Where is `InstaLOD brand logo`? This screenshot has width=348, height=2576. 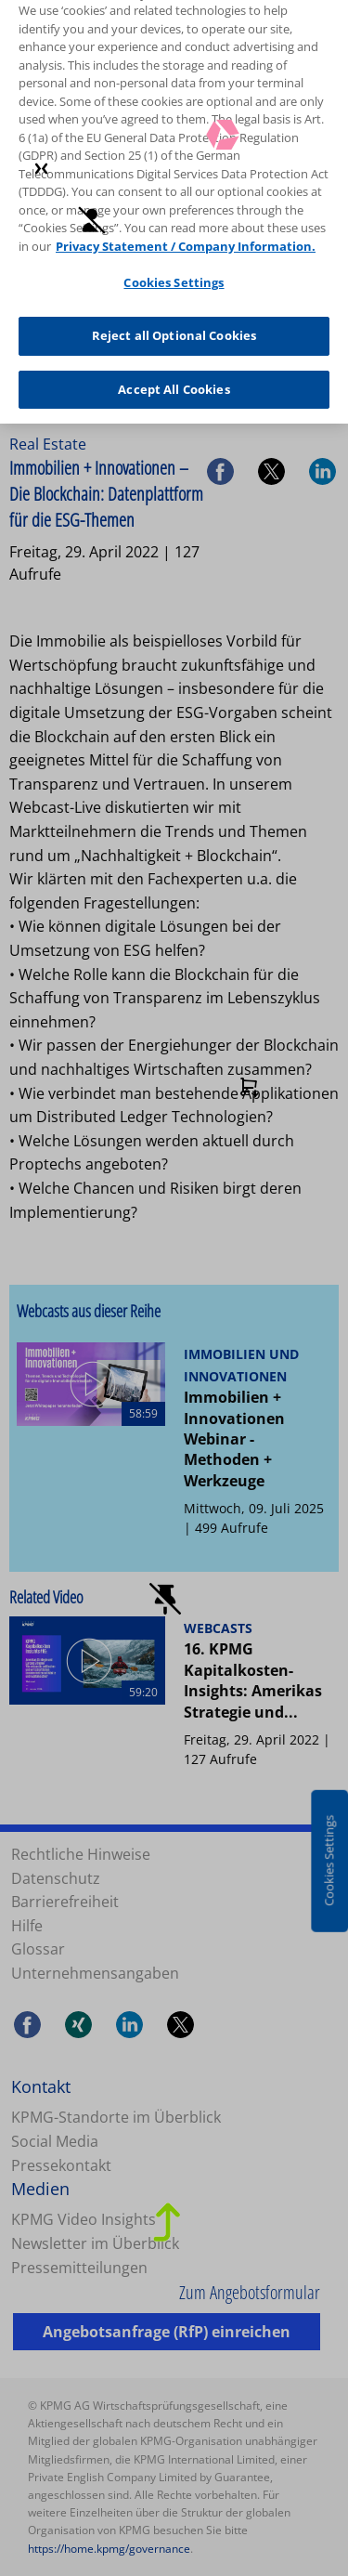 InstaLOD brand logo is located at coordinates (223, 135).